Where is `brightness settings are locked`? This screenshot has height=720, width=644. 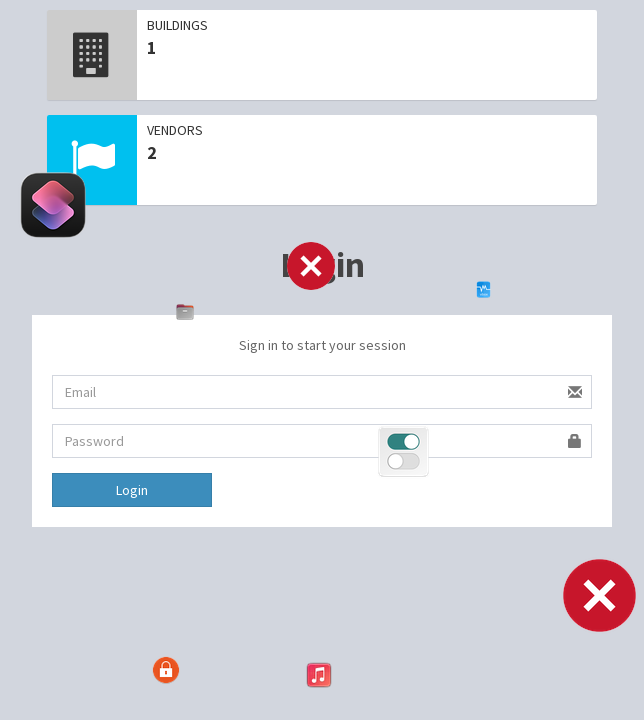
brightness settings are locked is located at coordinates (166, 670).